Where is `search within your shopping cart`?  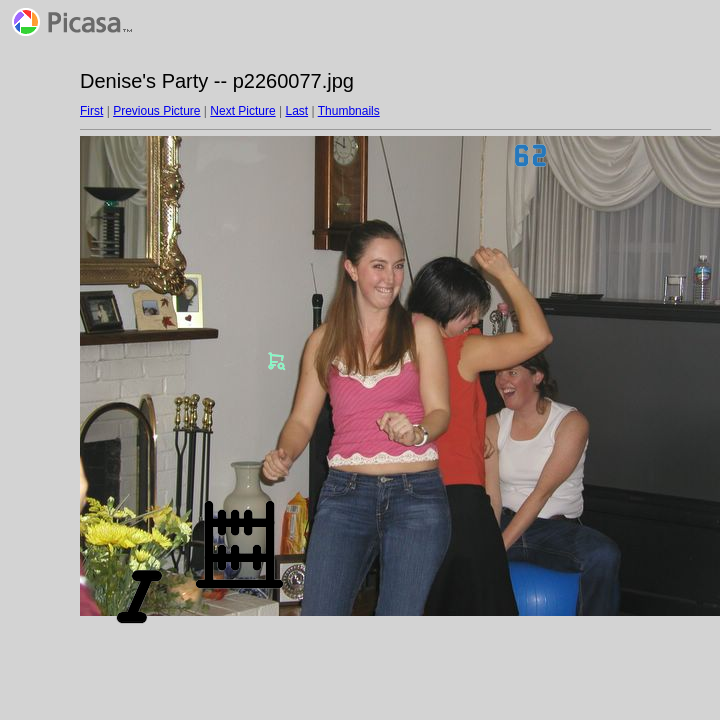
search within your shopping cart is located at coordinates (276, 361).